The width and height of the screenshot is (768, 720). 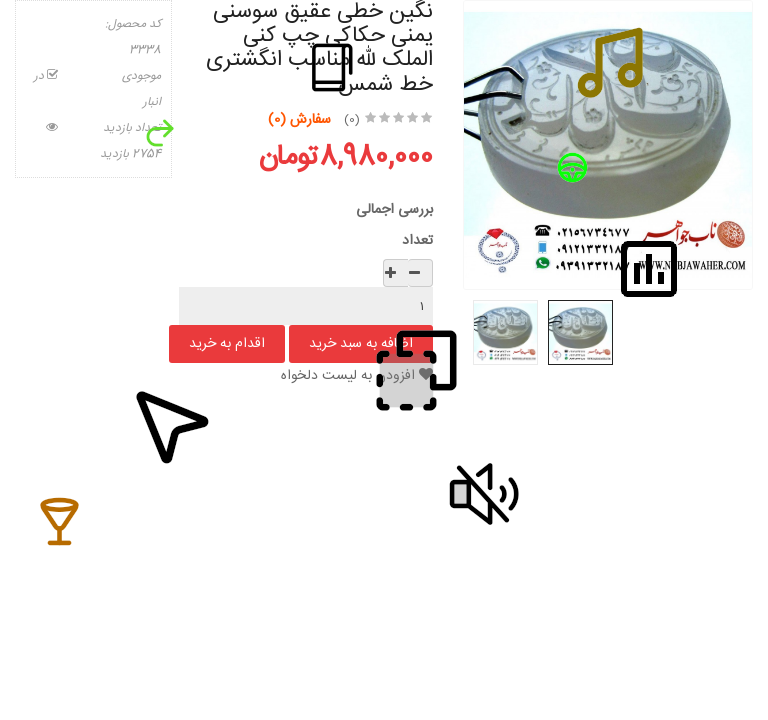 What do you see at coordinates (572, 167) in the screenshot?
I see `access driving or navigation mode` at bounding box center [572, 167].